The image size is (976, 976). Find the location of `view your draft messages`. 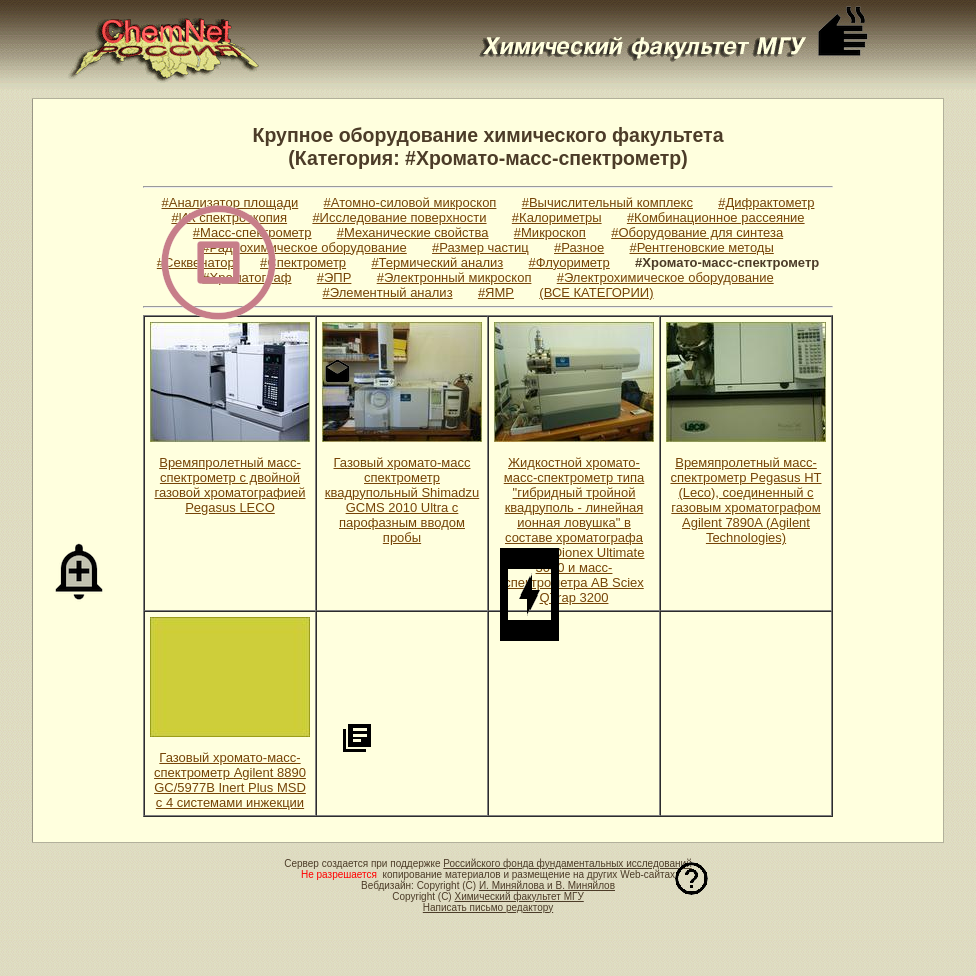

view your draft messages is located at coordinates (337, 372).